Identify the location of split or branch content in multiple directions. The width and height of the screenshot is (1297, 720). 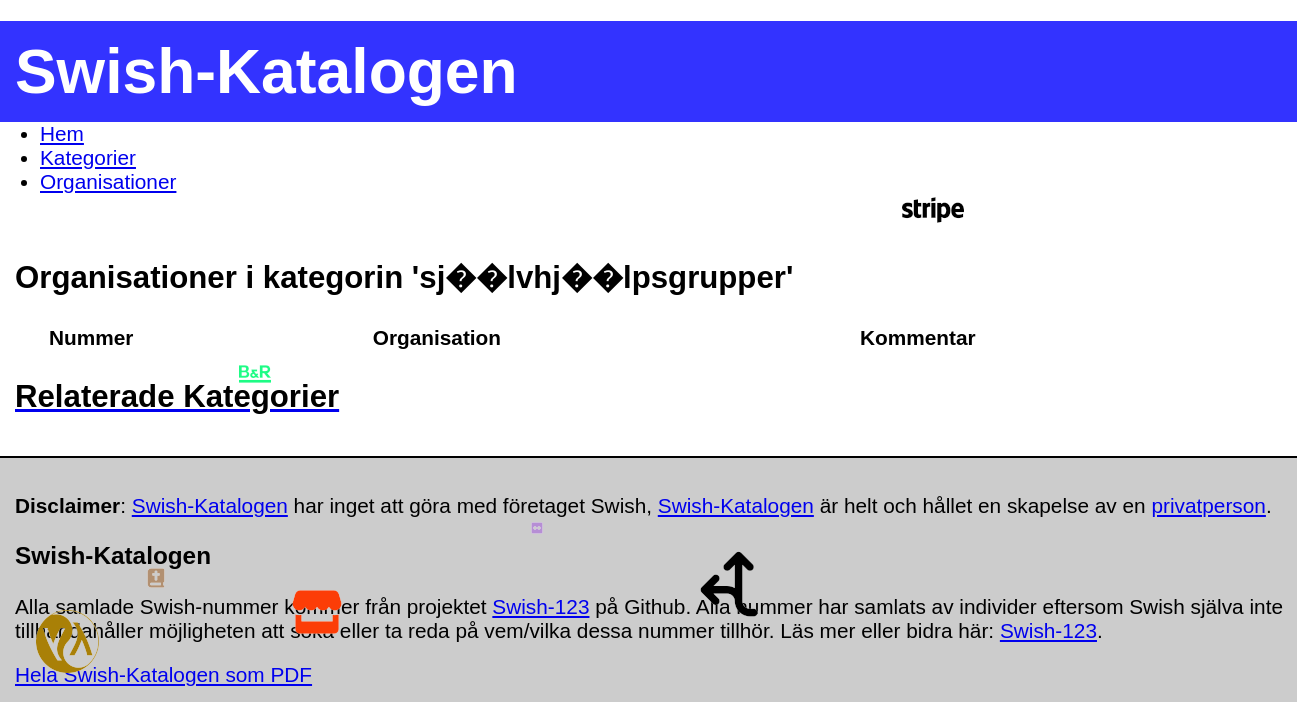
(731, 586).